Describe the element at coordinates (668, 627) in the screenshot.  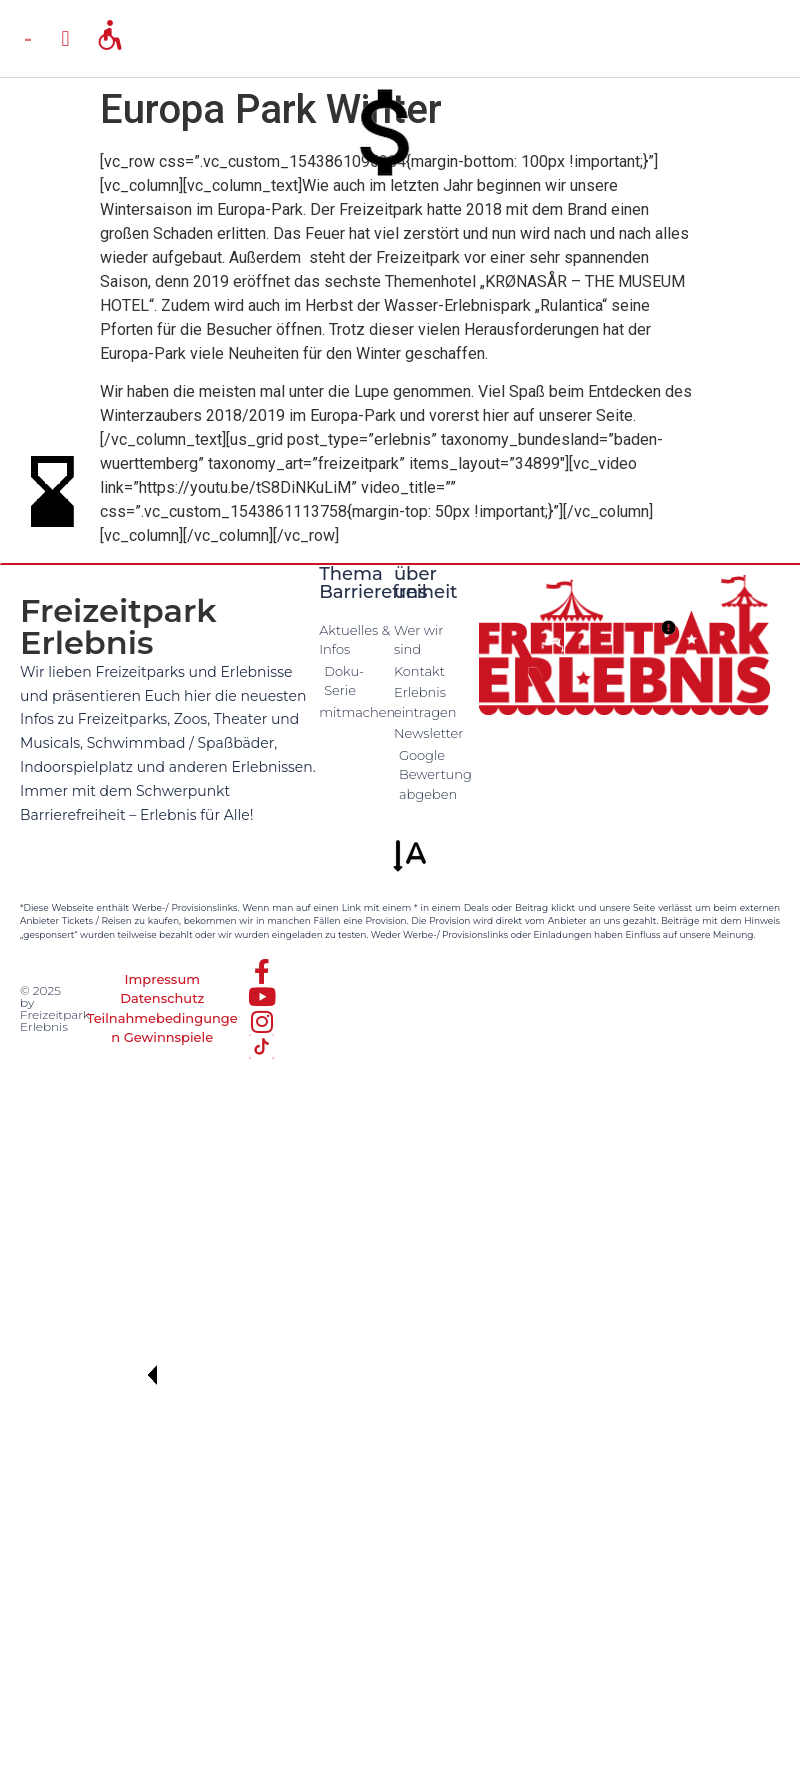
I see `indicates an error or problem has occurred` at that location.